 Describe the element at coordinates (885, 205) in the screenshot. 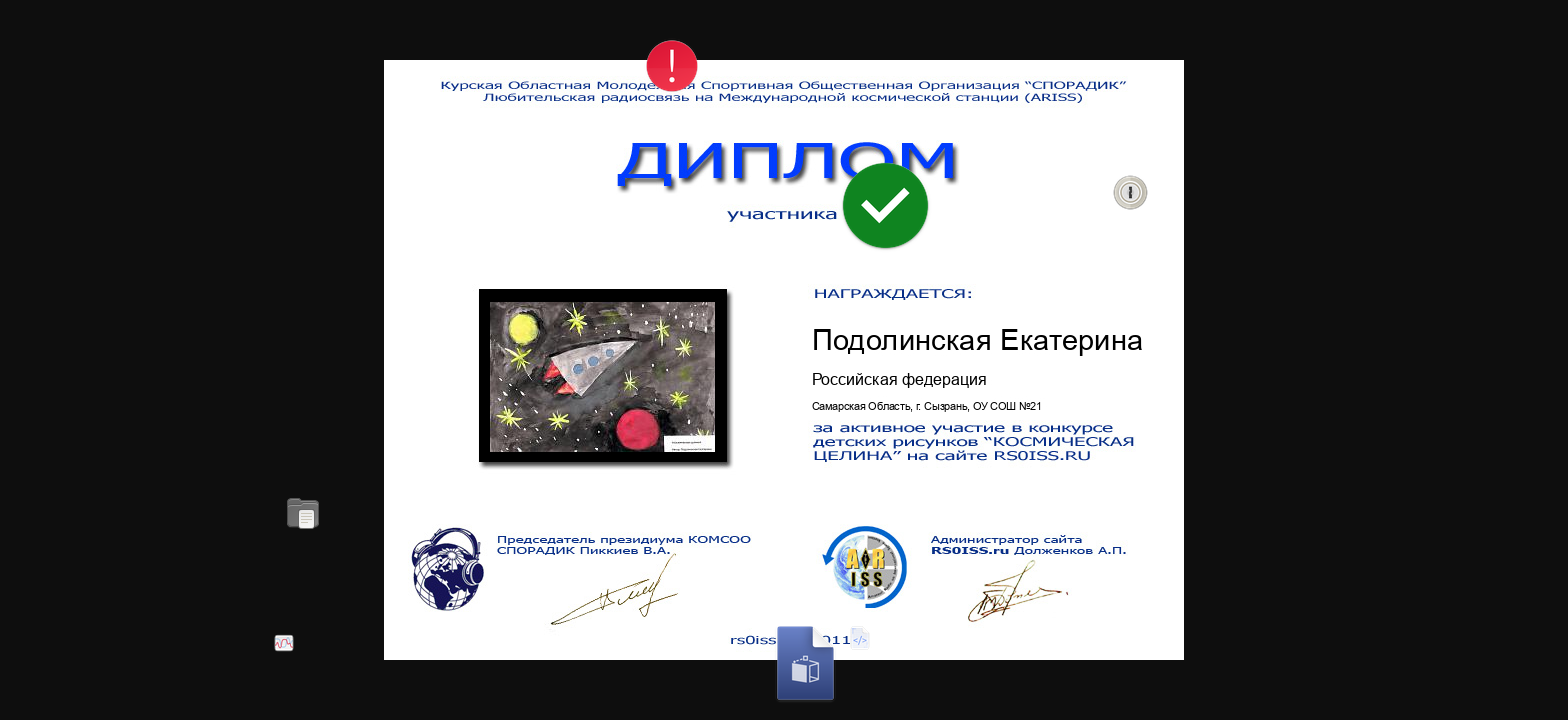

I see `confirm or accept an action` at that location.